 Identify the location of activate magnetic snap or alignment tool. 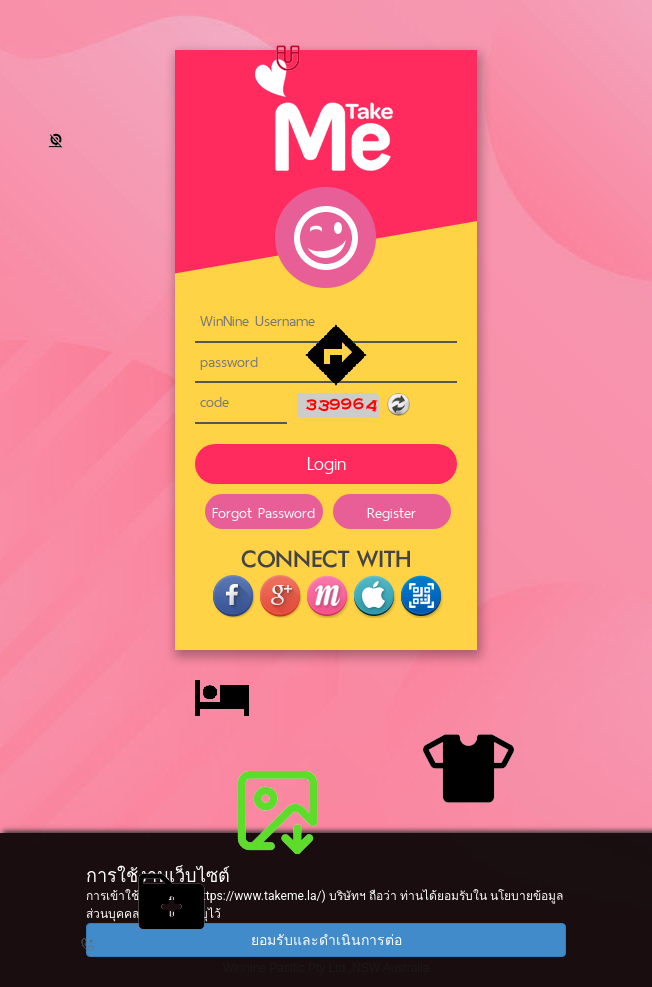
(288, 57).